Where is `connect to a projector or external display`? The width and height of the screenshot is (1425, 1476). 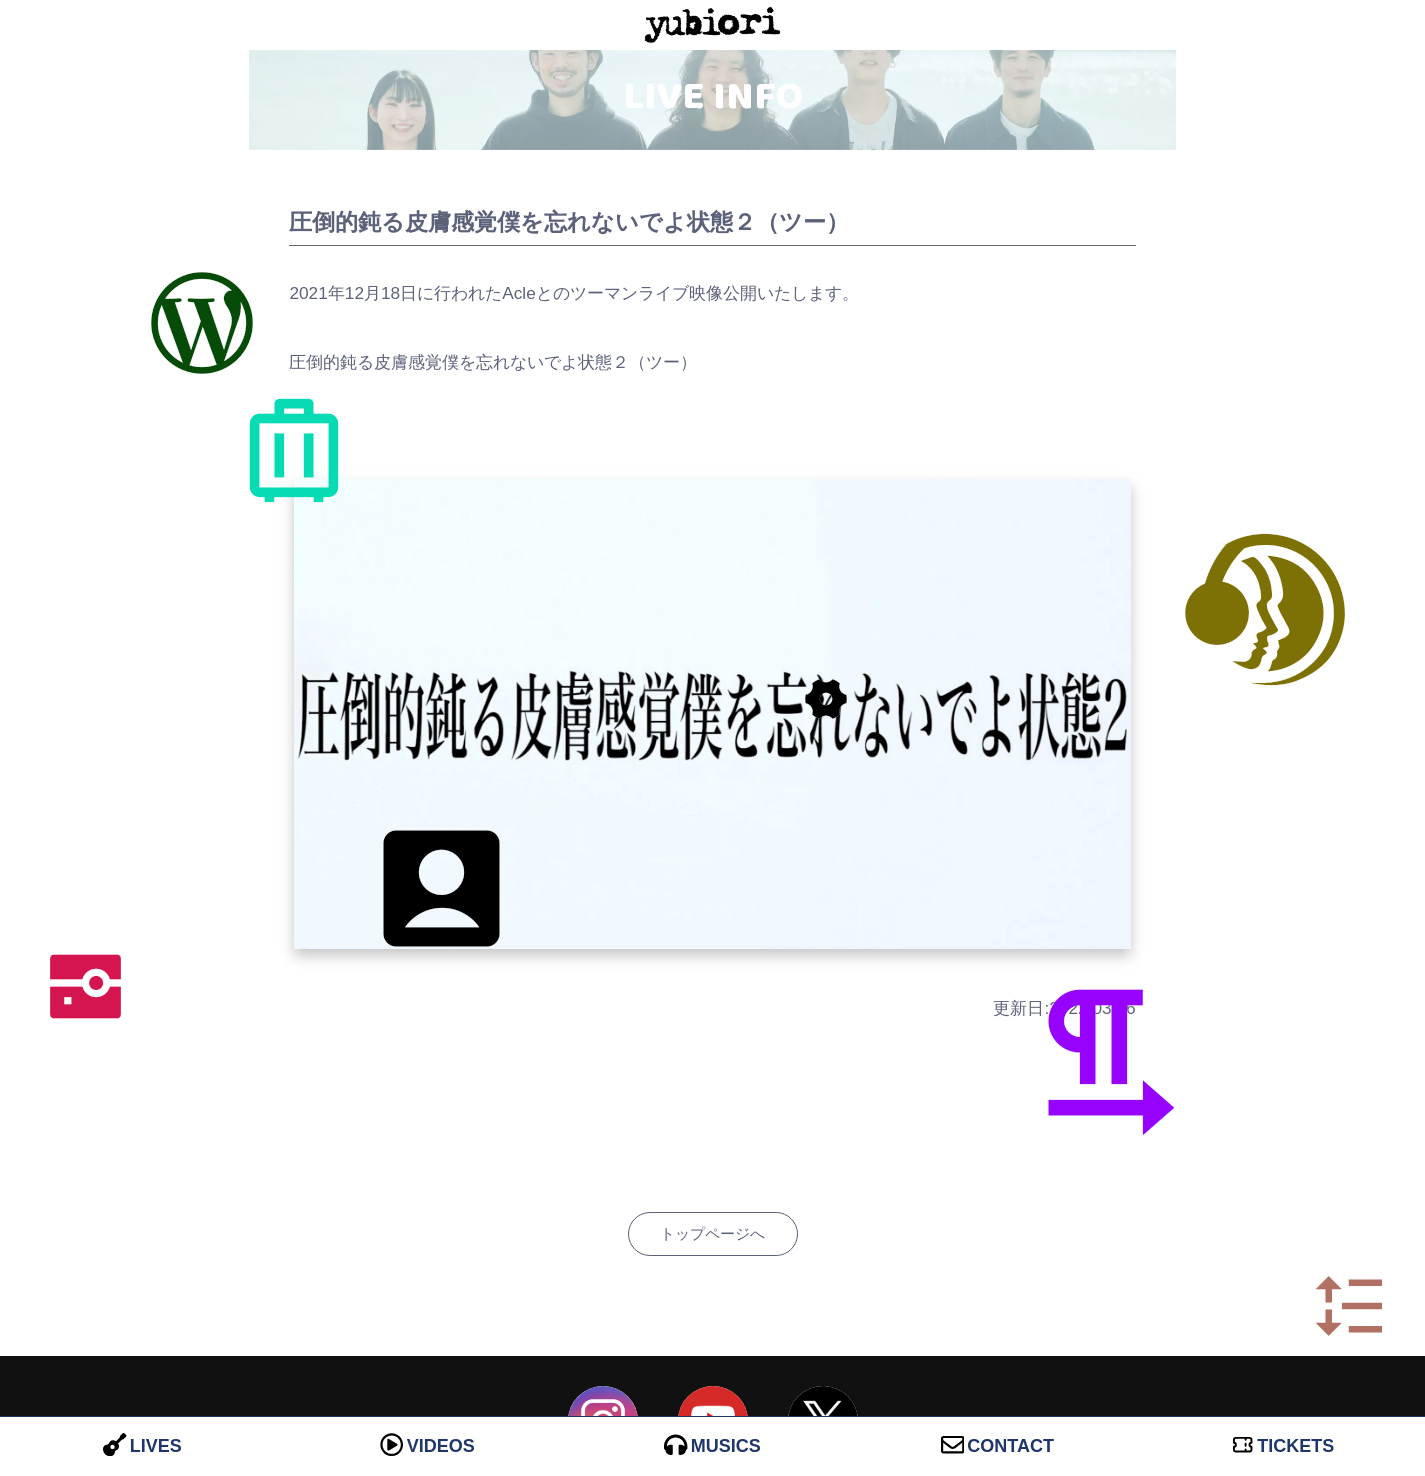
connect to a projector or external display is located at coordinates (85, 986).